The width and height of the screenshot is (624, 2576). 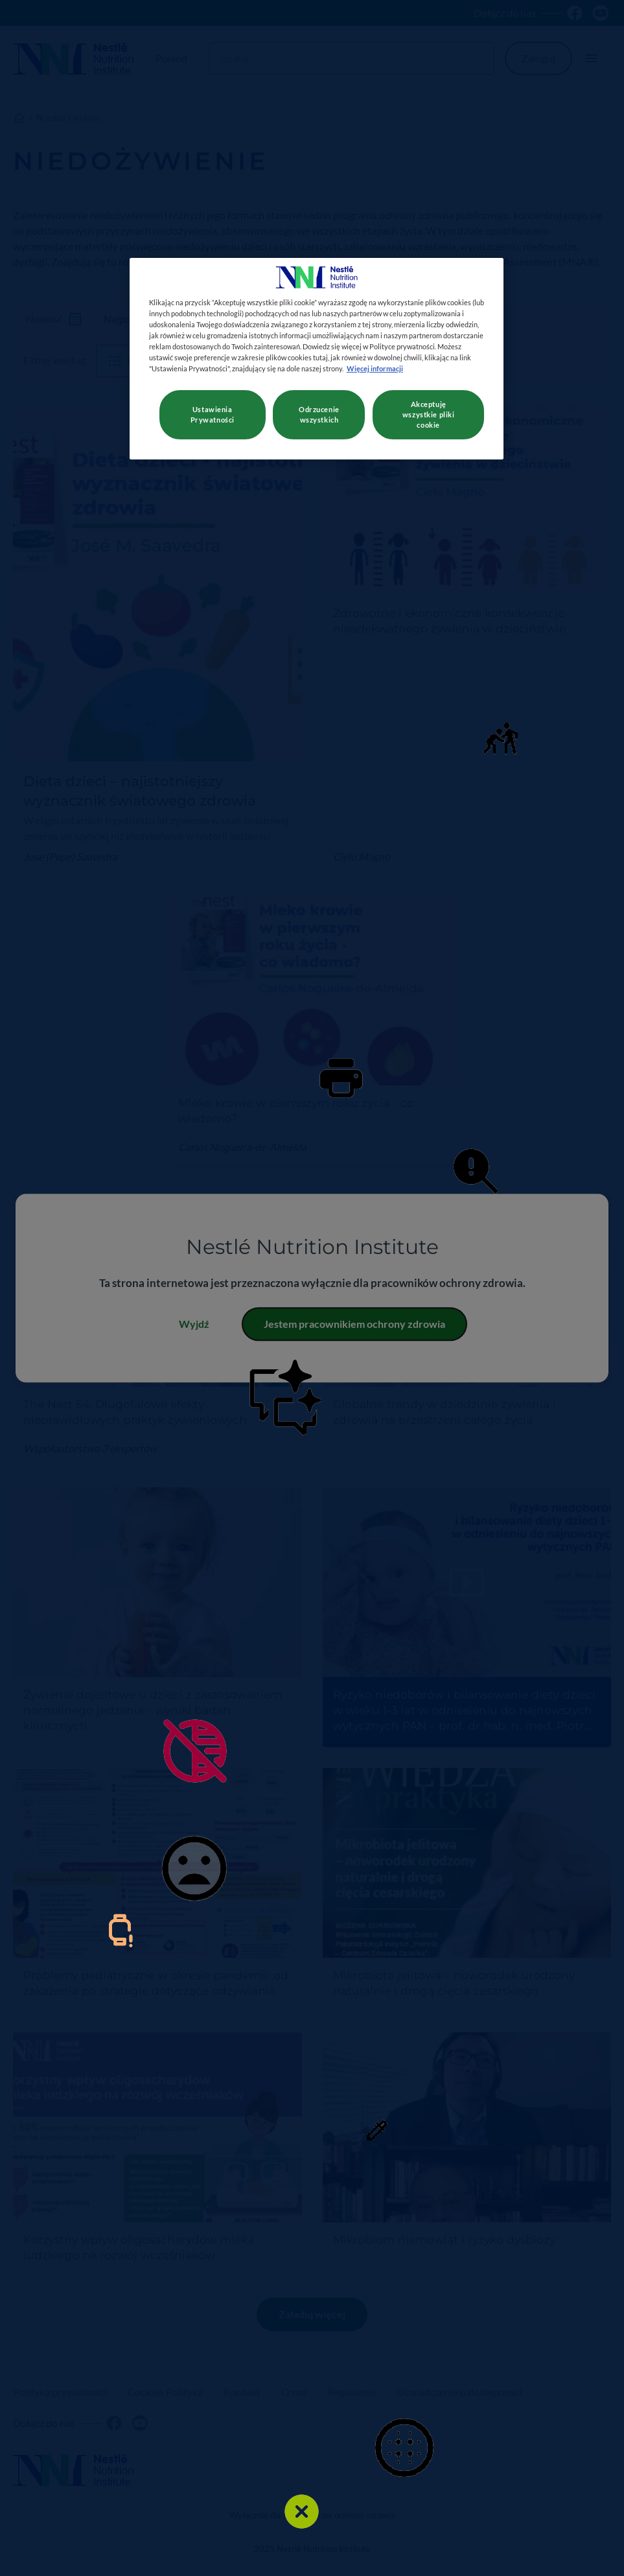 I want to click on search error or warning, so click(x=476, y=1171).